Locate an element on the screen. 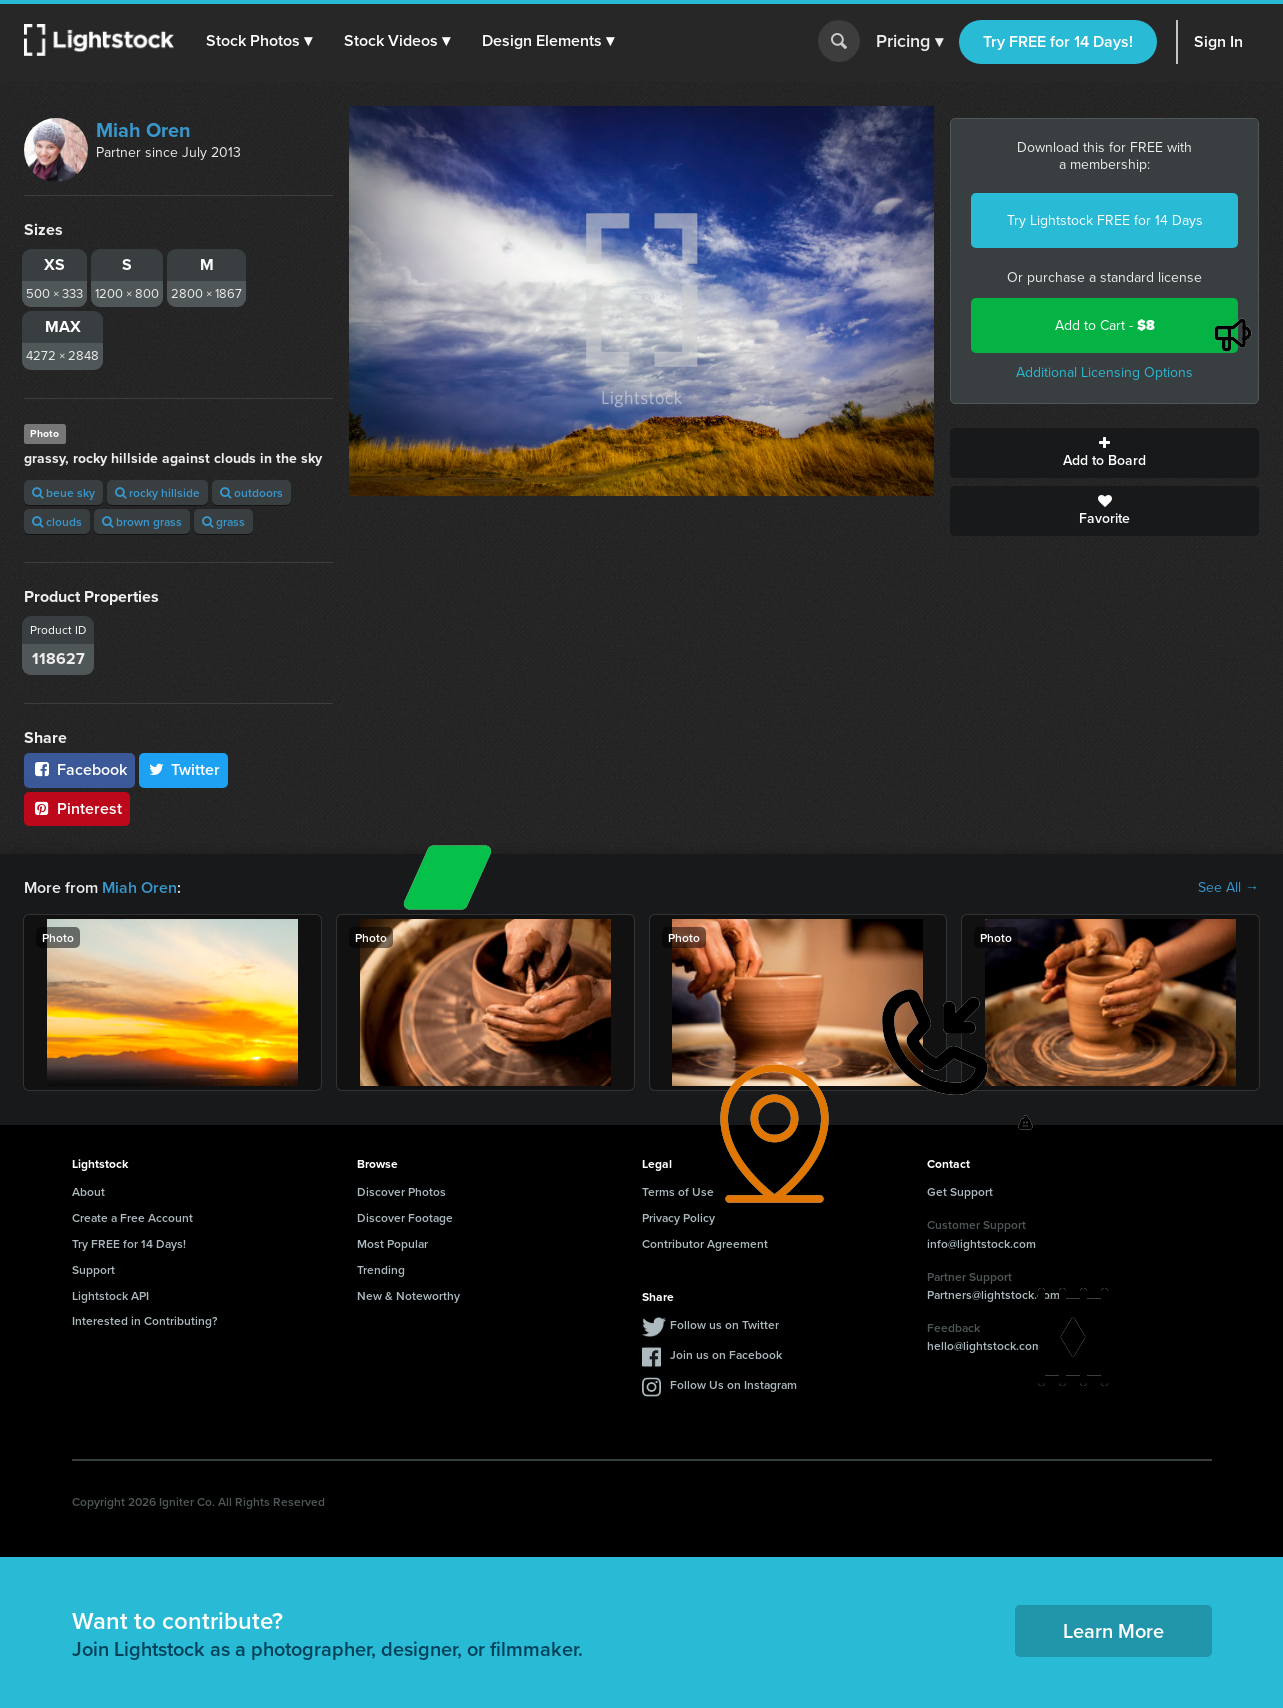 This screenshot has height=1708, width=1283. view location on map is located at coordinates (774, 1133).